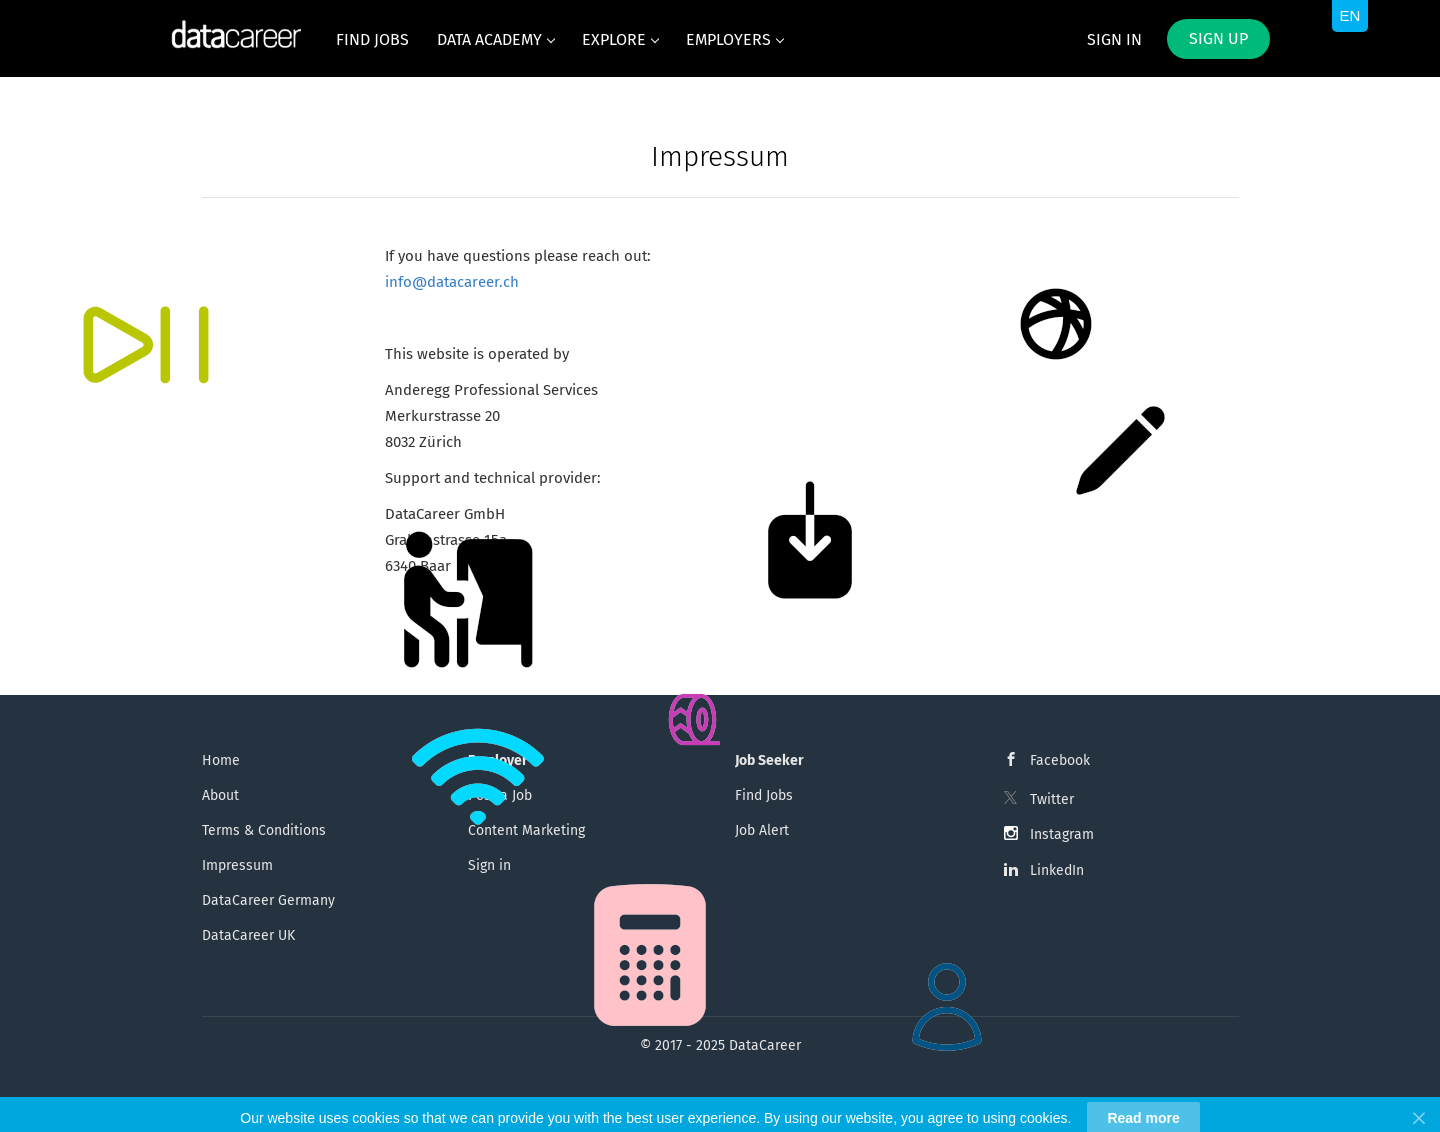  Describe the element at coordinates (1120, 450) in the screenshot. I see `edit content or text` at that location.